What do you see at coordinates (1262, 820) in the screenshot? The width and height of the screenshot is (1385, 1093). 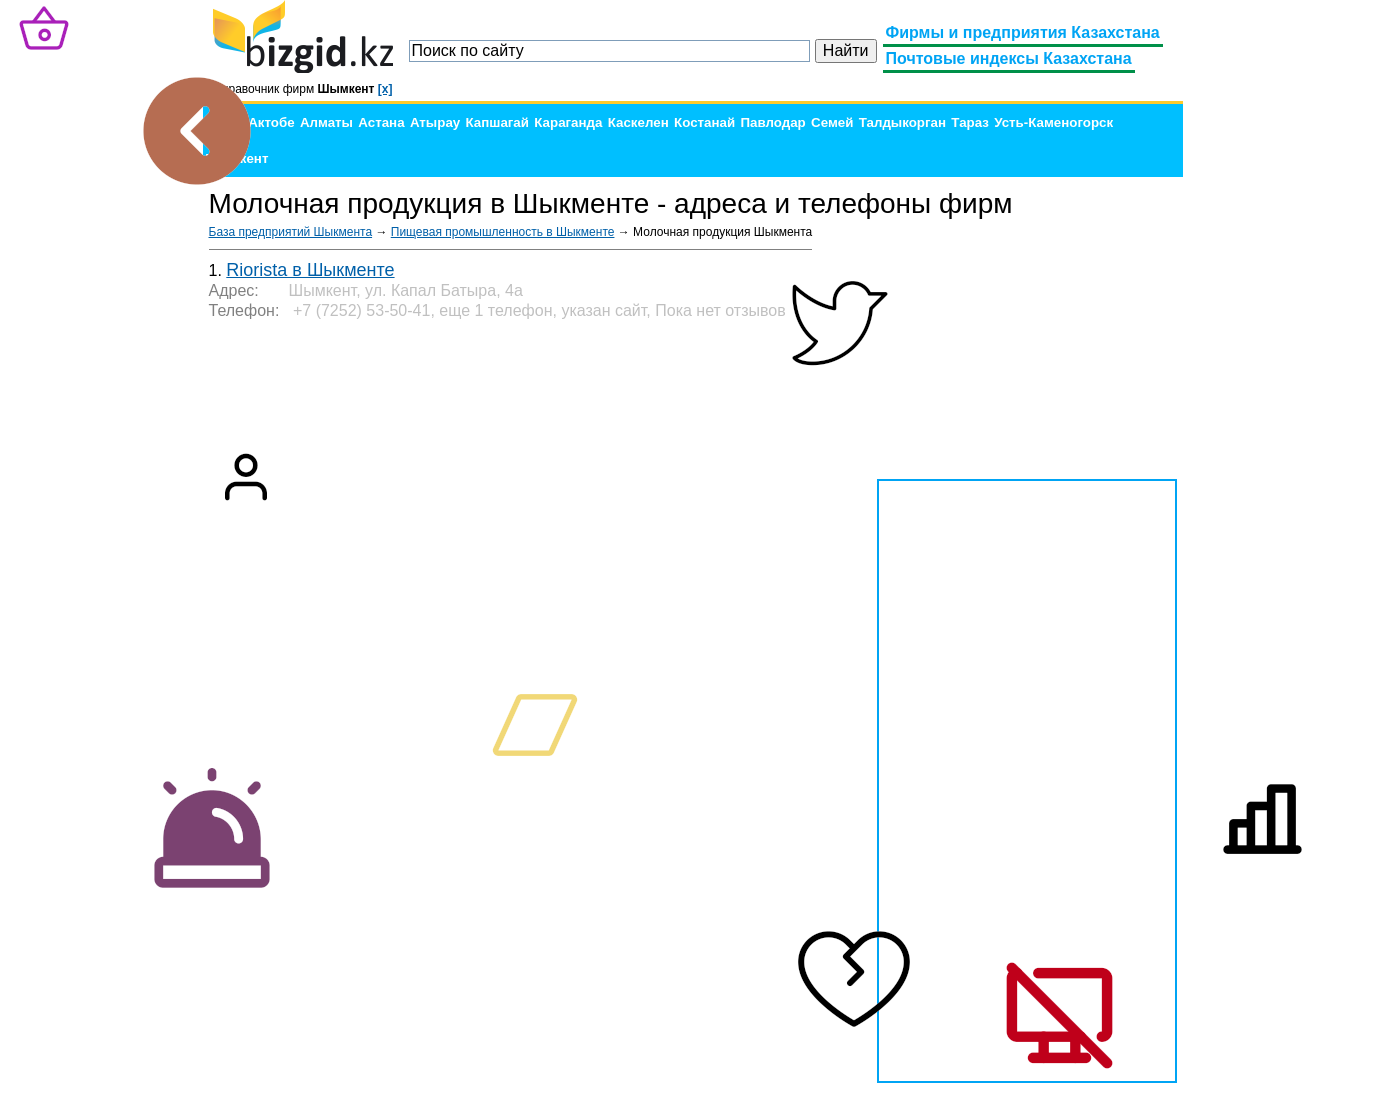 I see `view analytics or statistics` at bounding box center [1262, 820].